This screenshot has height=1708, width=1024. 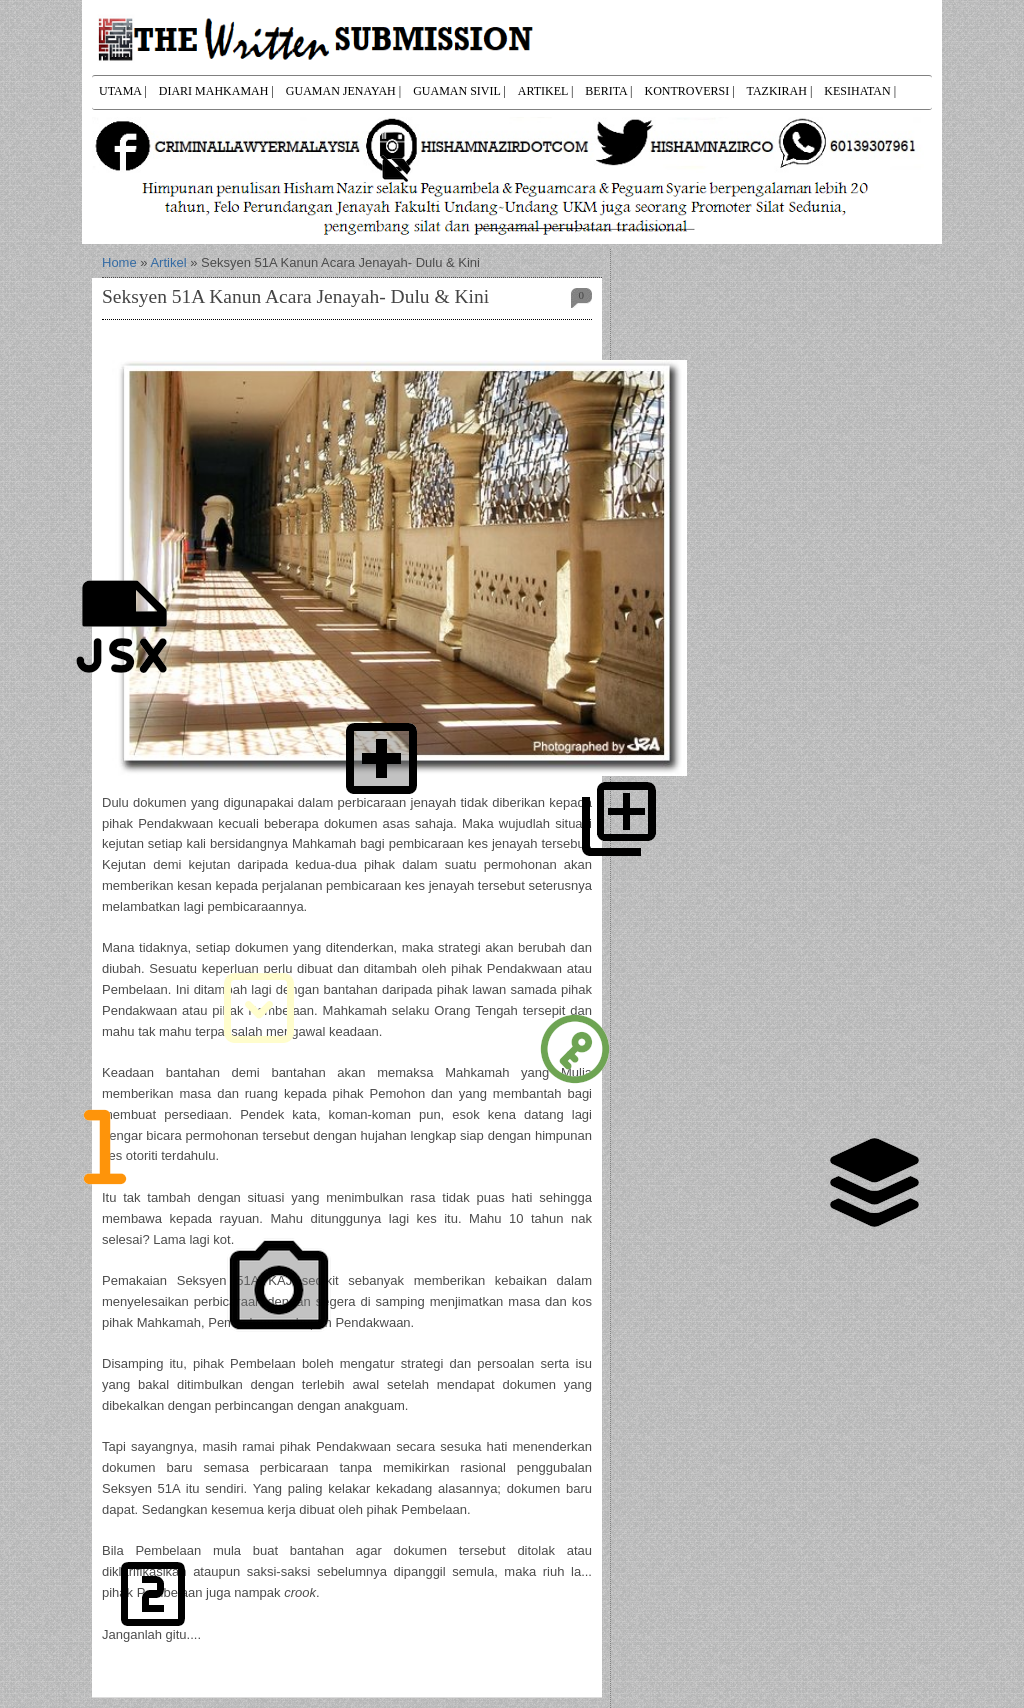 I want to click on a JSX file type indicator, so click(x=124, y=630).